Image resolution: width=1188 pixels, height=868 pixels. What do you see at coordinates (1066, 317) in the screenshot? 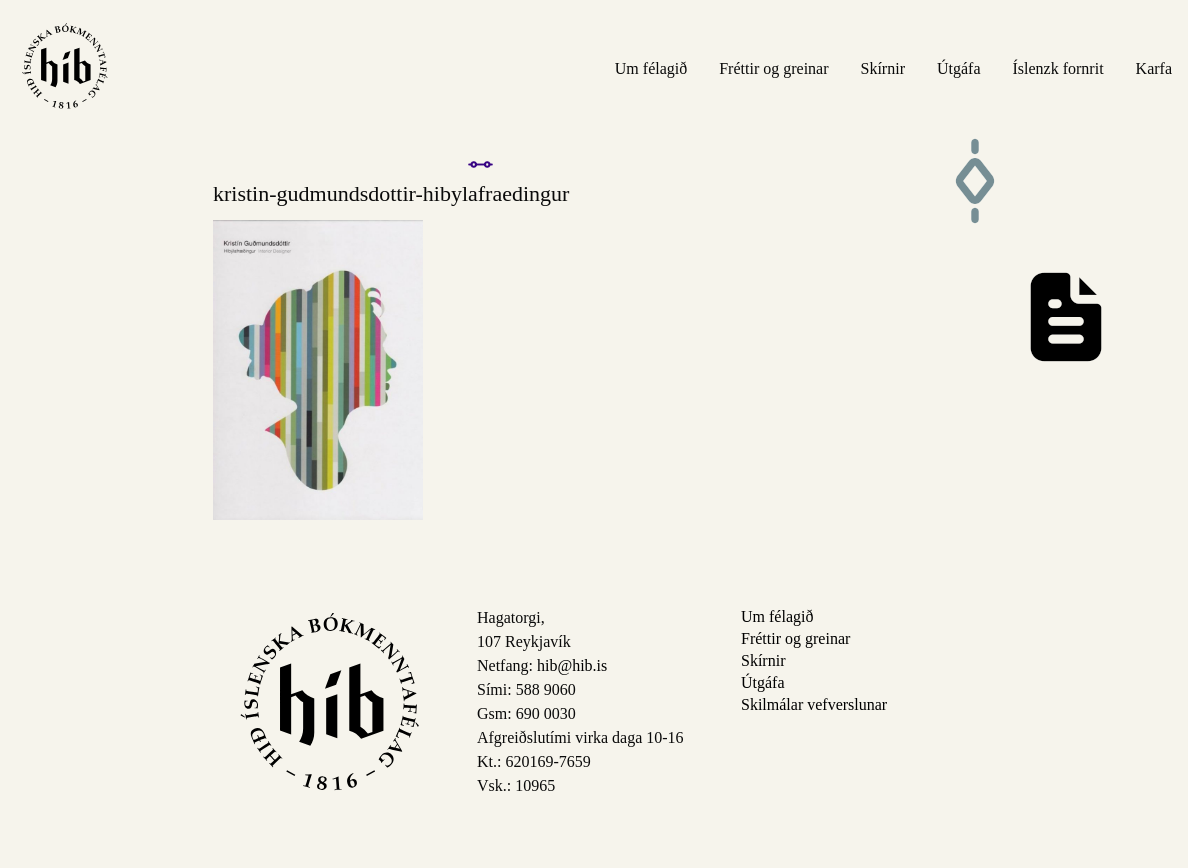
I see `view document contents` at bounding box center [1066, 317].